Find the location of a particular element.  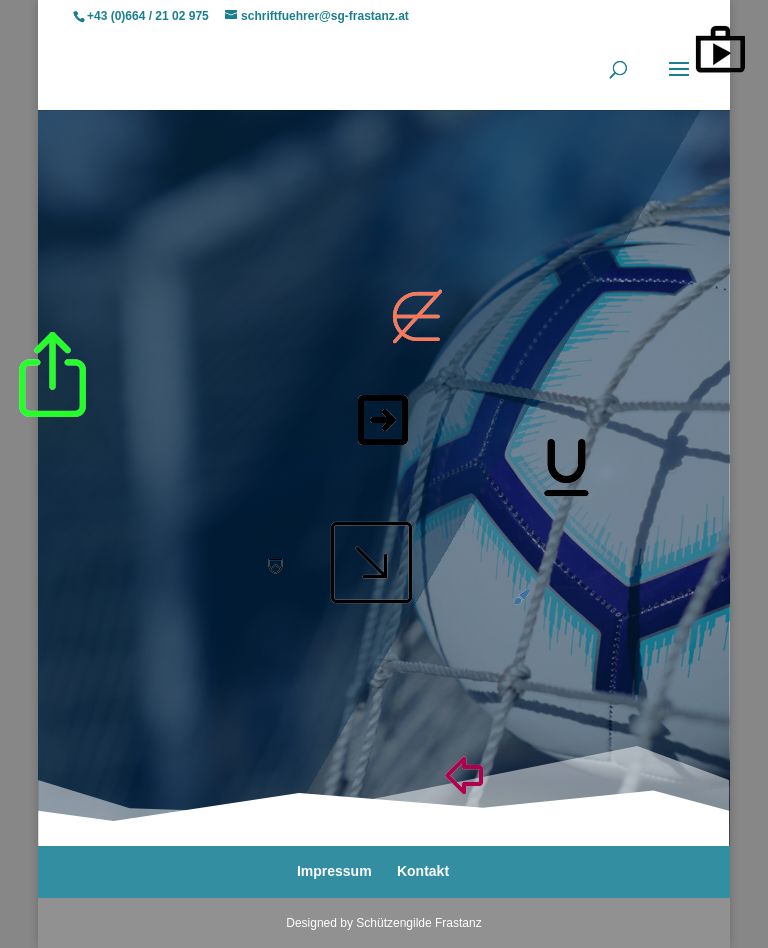

access drawing or painting tools is located at coordinates (521, 596).